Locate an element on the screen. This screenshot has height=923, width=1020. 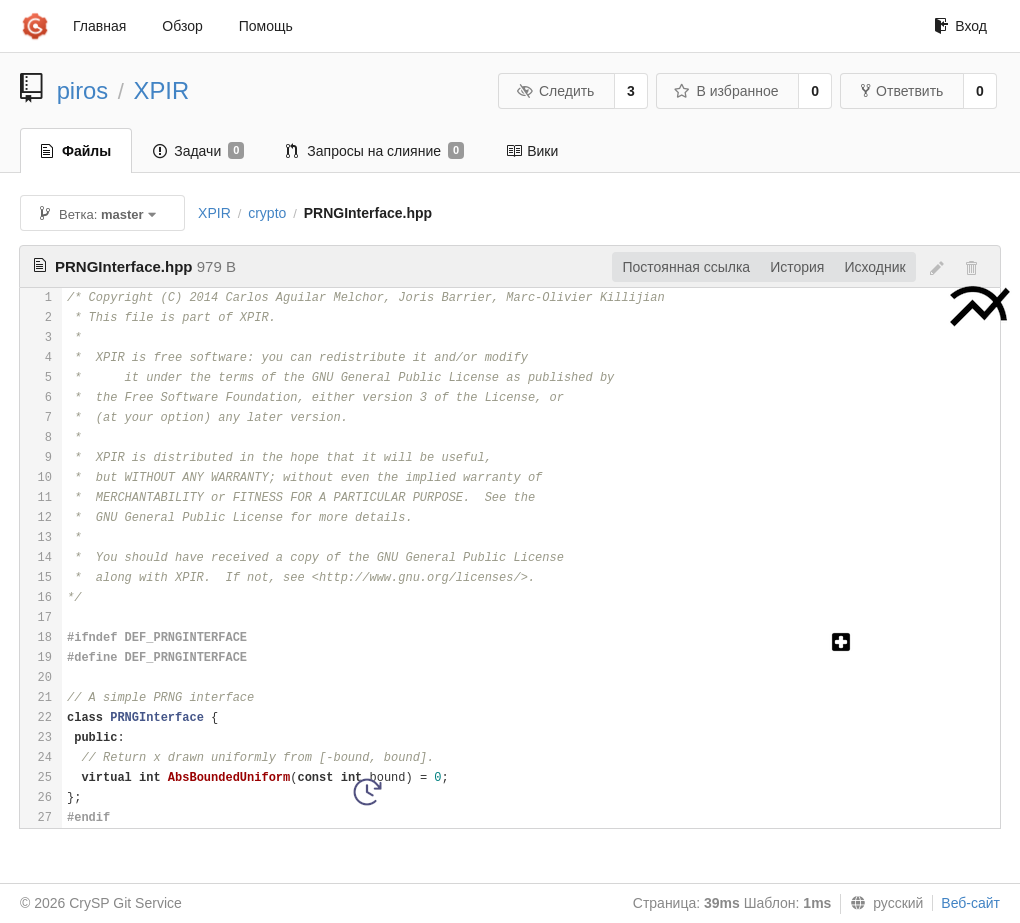
find nearby hospitals or medical facilities is located at coordinates (841, 642).